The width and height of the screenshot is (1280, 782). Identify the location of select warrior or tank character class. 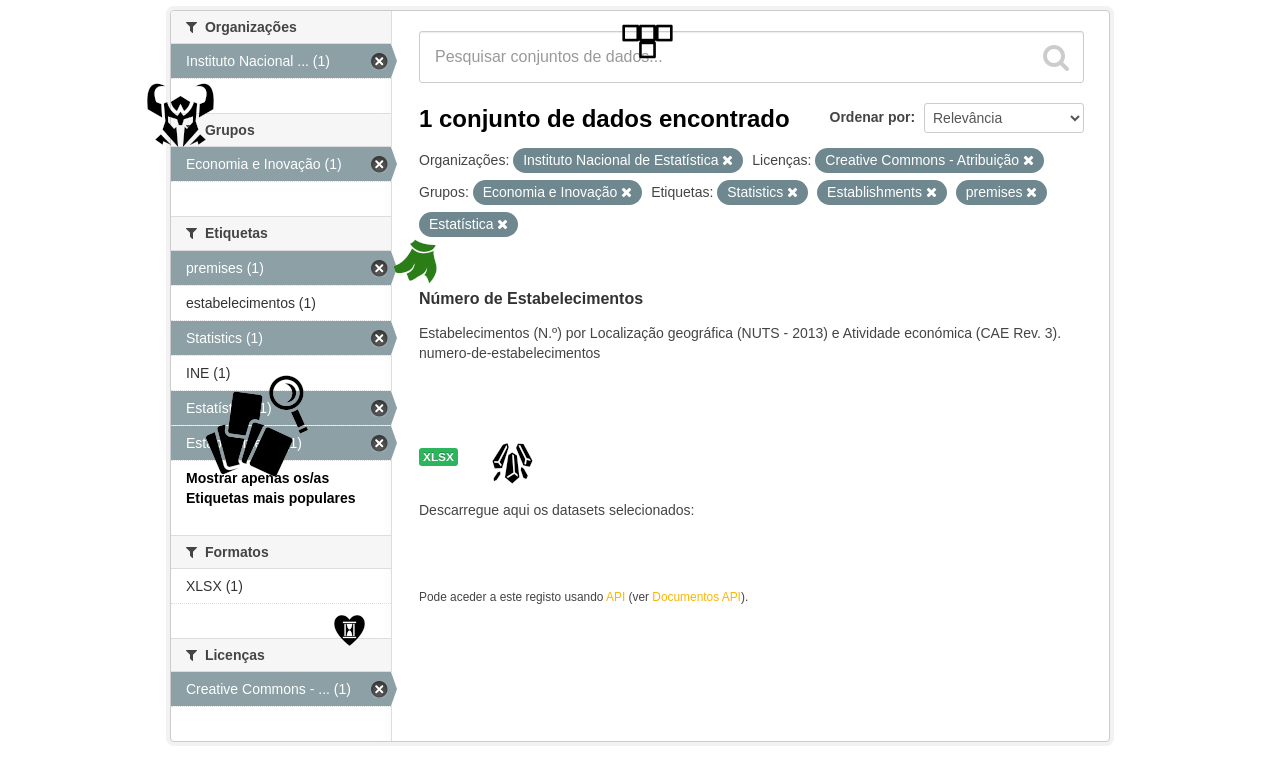
(180, 114).